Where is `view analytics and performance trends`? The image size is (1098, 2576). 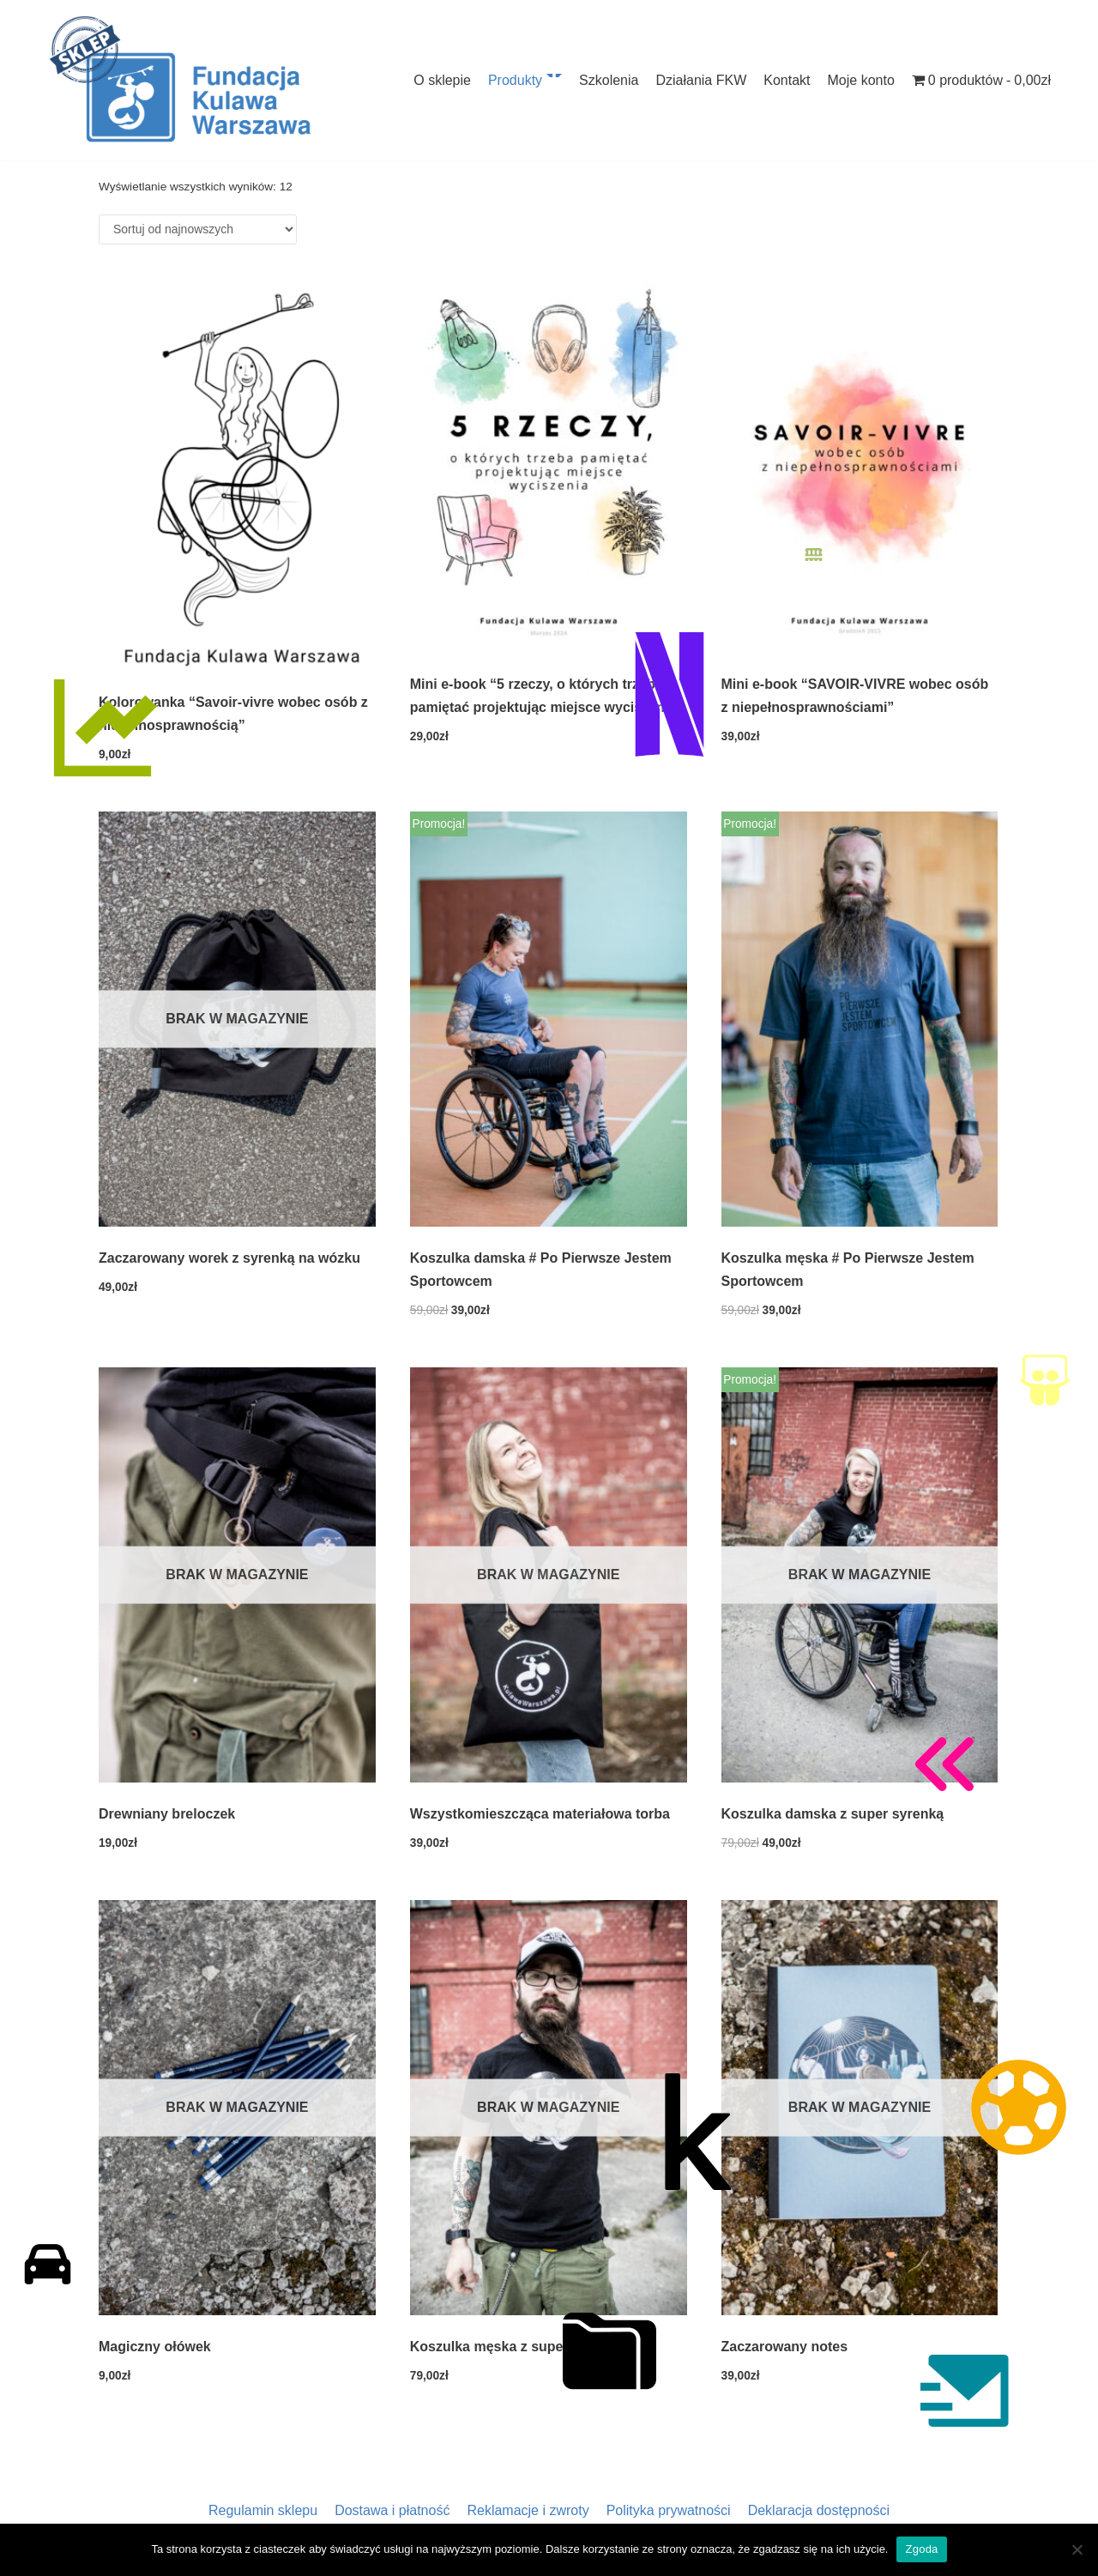 view analytics and performance trends is located at coordinates (102, 727).